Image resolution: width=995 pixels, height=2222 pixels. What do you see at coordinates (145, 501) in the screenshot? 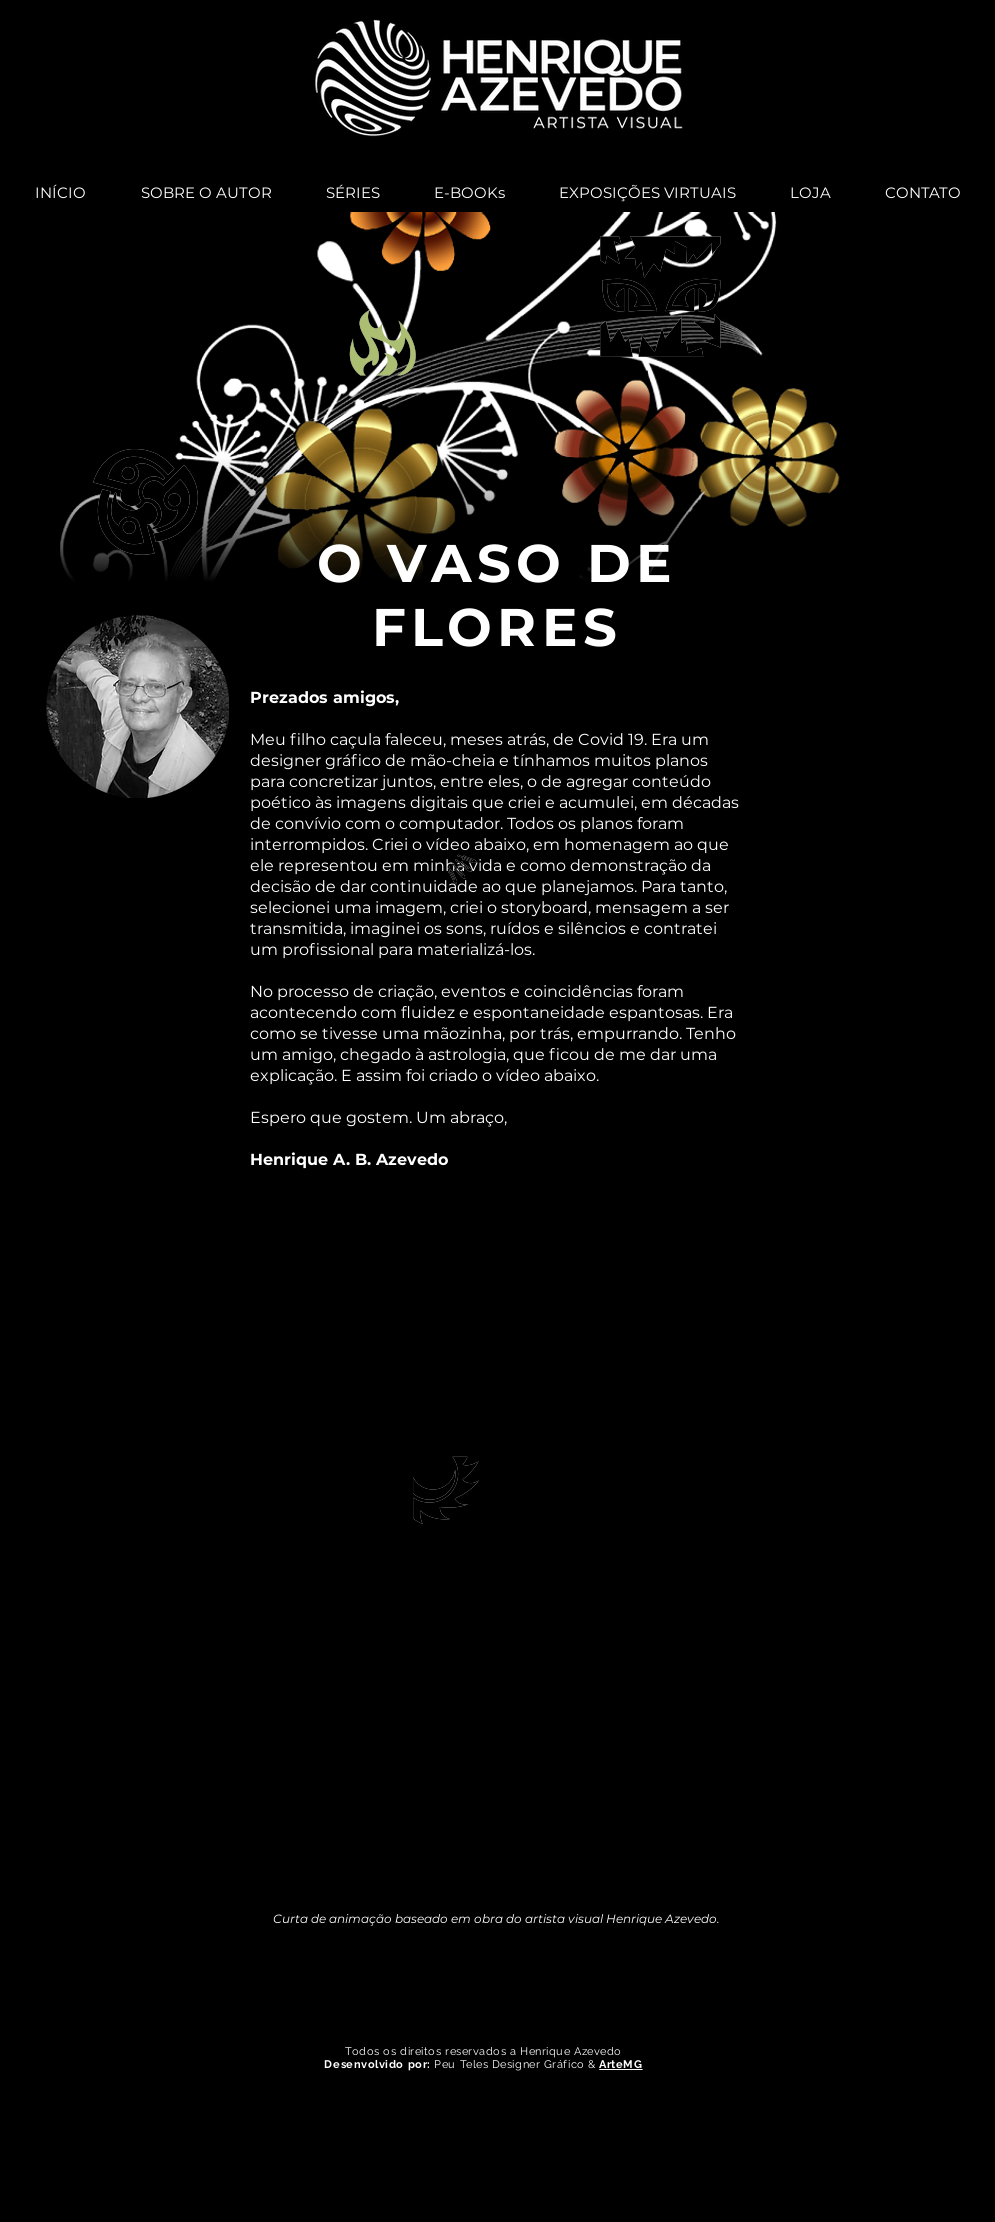
I see `indicates maximum security or multi-factor authentication enabled` at bounding box center [145, 501].